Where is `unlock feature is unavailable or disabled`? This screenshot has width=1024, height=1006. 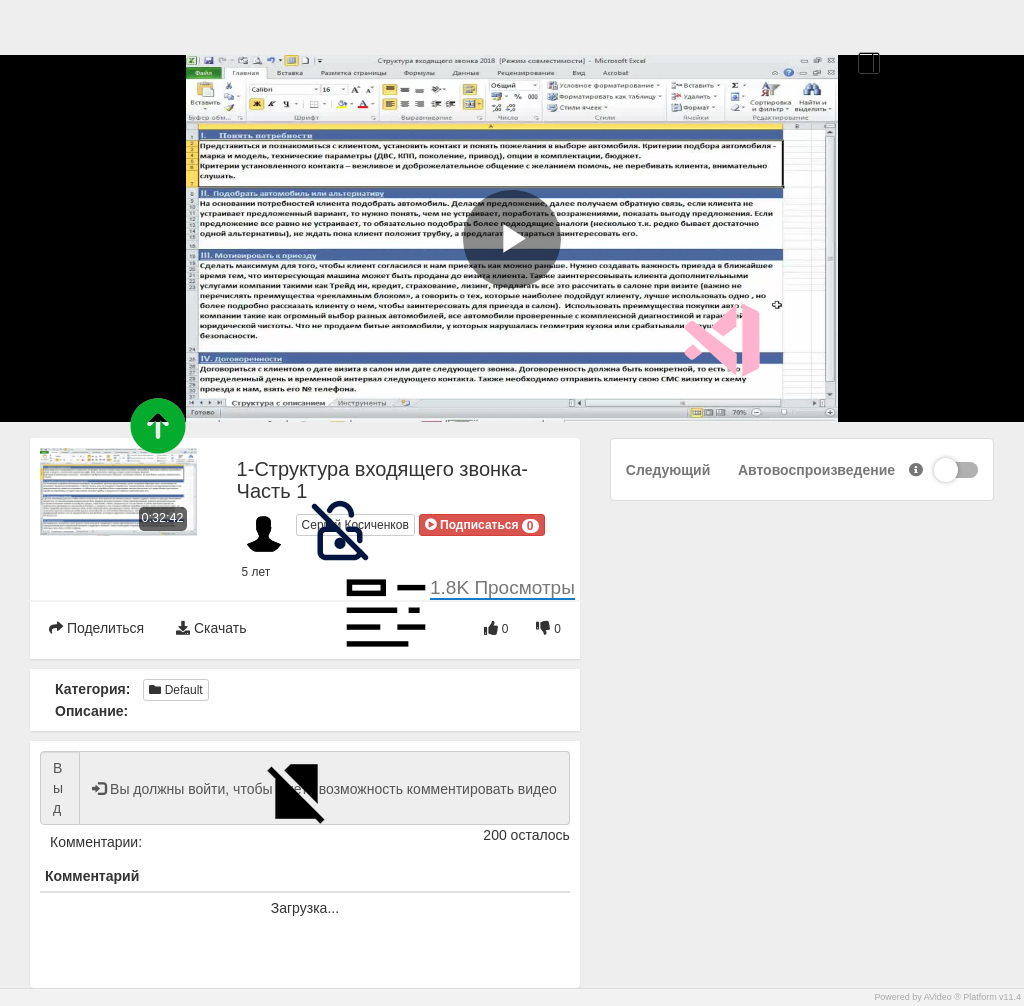
unlock feature is unavailable or disabled is located at coordinates (340, 532).